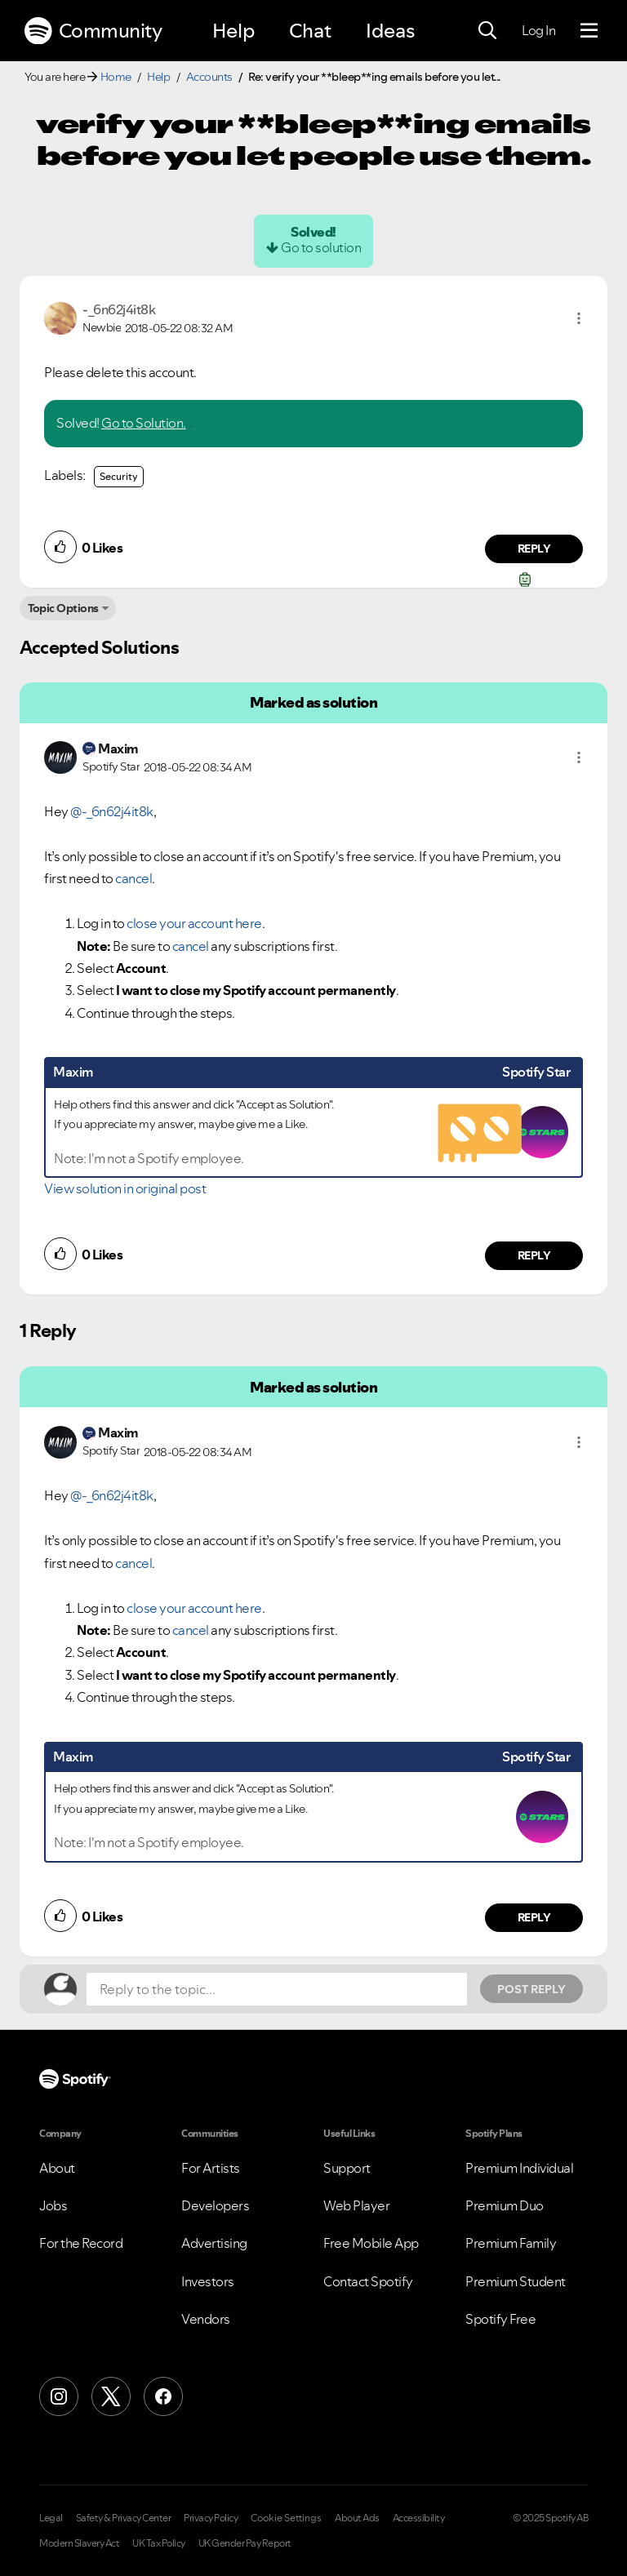 This screenshot has width=627, height=2576. Describe the element at coordinates (479, 1131) in the screenshot. I see `view graphics card or GPU information` at that location.